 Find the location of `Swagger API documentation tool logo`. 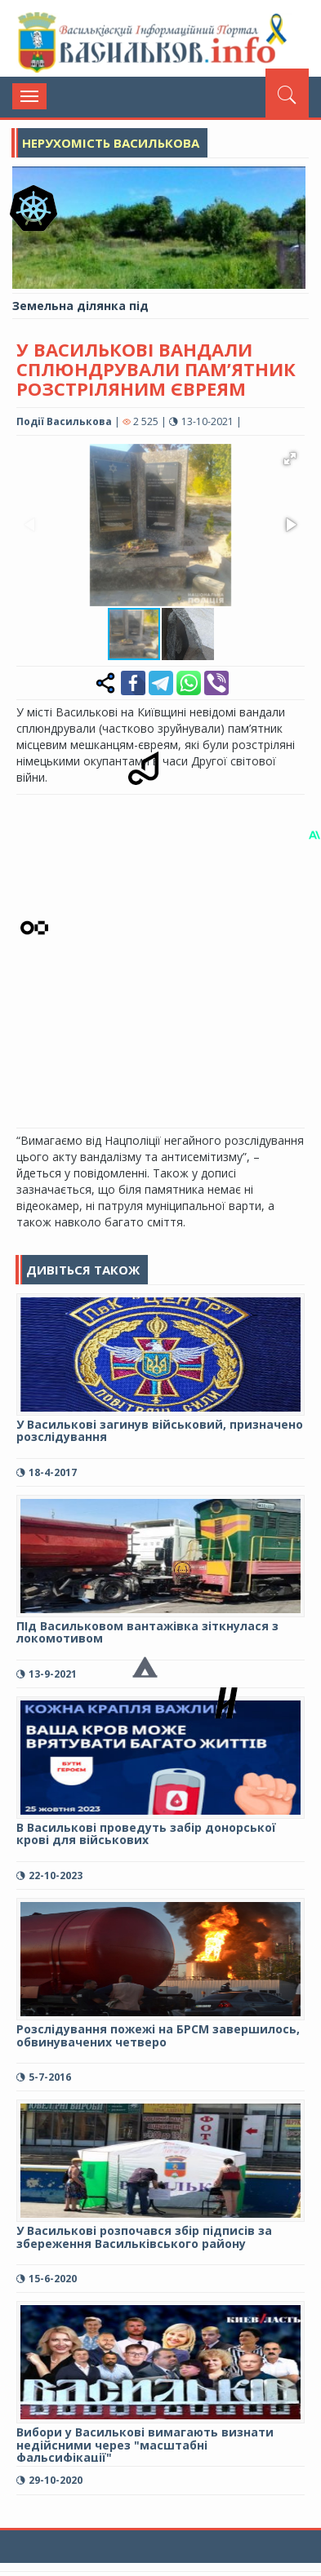

Swagger API documentation tool logo is located at coordinates (182, 1570).